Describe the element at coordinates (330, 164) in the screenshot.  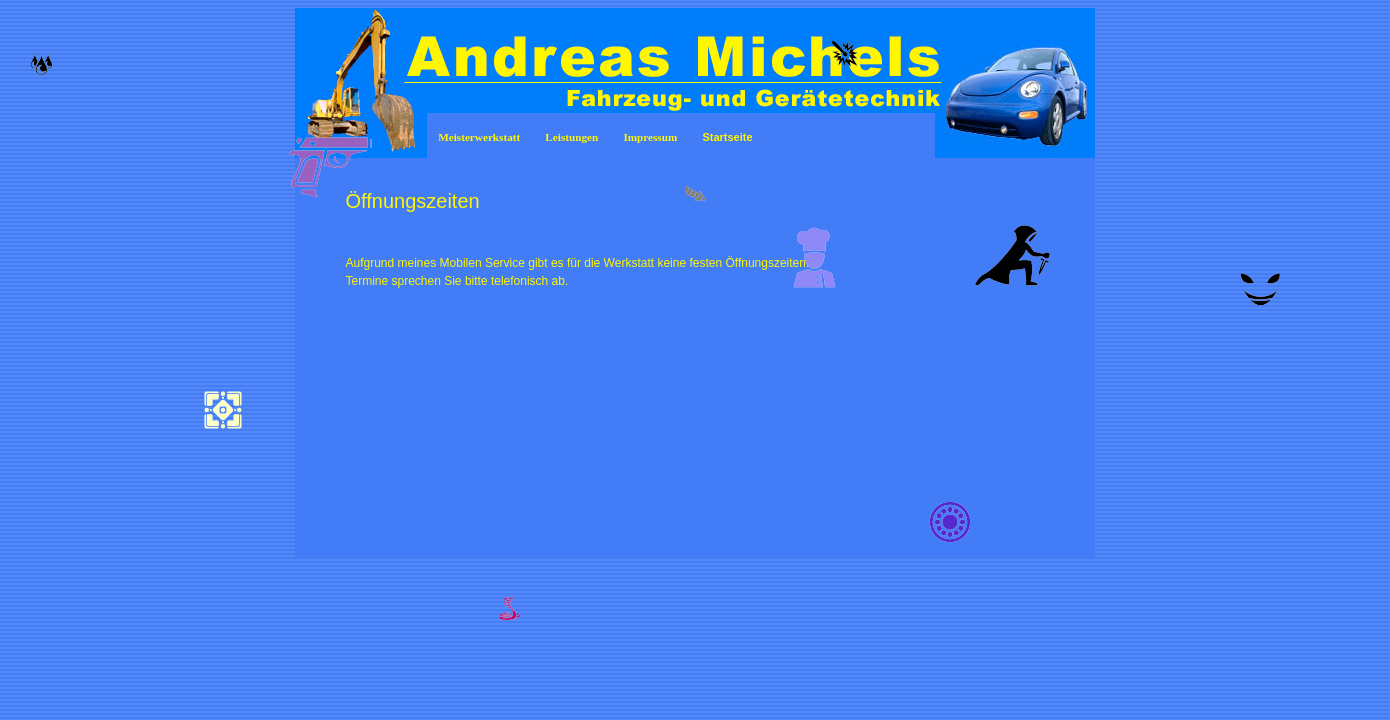
I see `select pistol or handgun weapon` at that location.